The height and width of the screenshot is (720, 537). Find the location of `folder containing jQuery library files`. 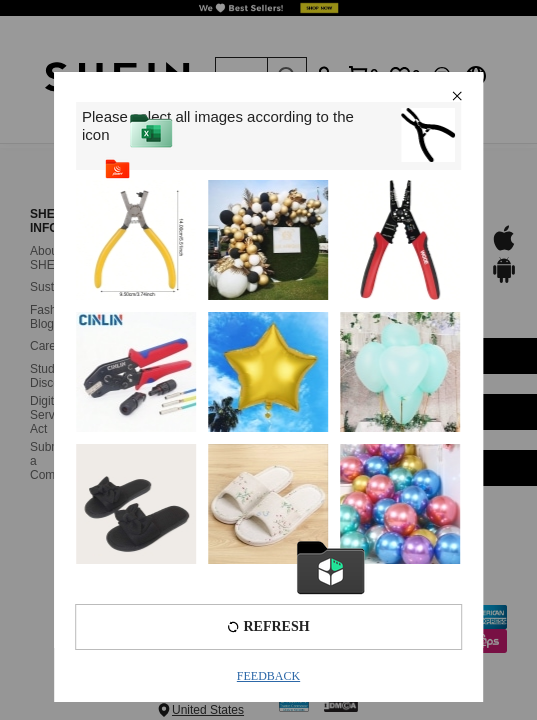

folder containing jQuery library files is located at coordinates (117, 169).